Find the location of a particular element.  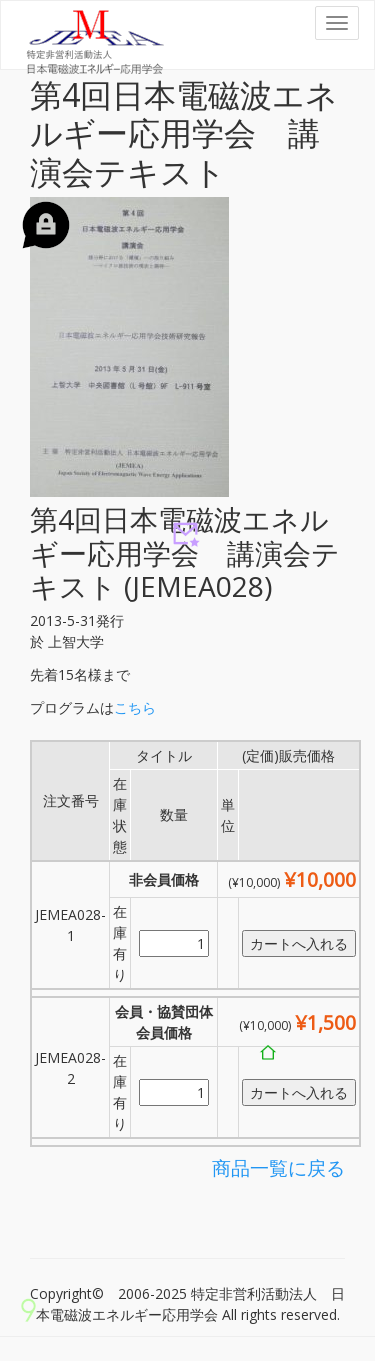

navigate to home screen is located at coordinates (268, 1053).